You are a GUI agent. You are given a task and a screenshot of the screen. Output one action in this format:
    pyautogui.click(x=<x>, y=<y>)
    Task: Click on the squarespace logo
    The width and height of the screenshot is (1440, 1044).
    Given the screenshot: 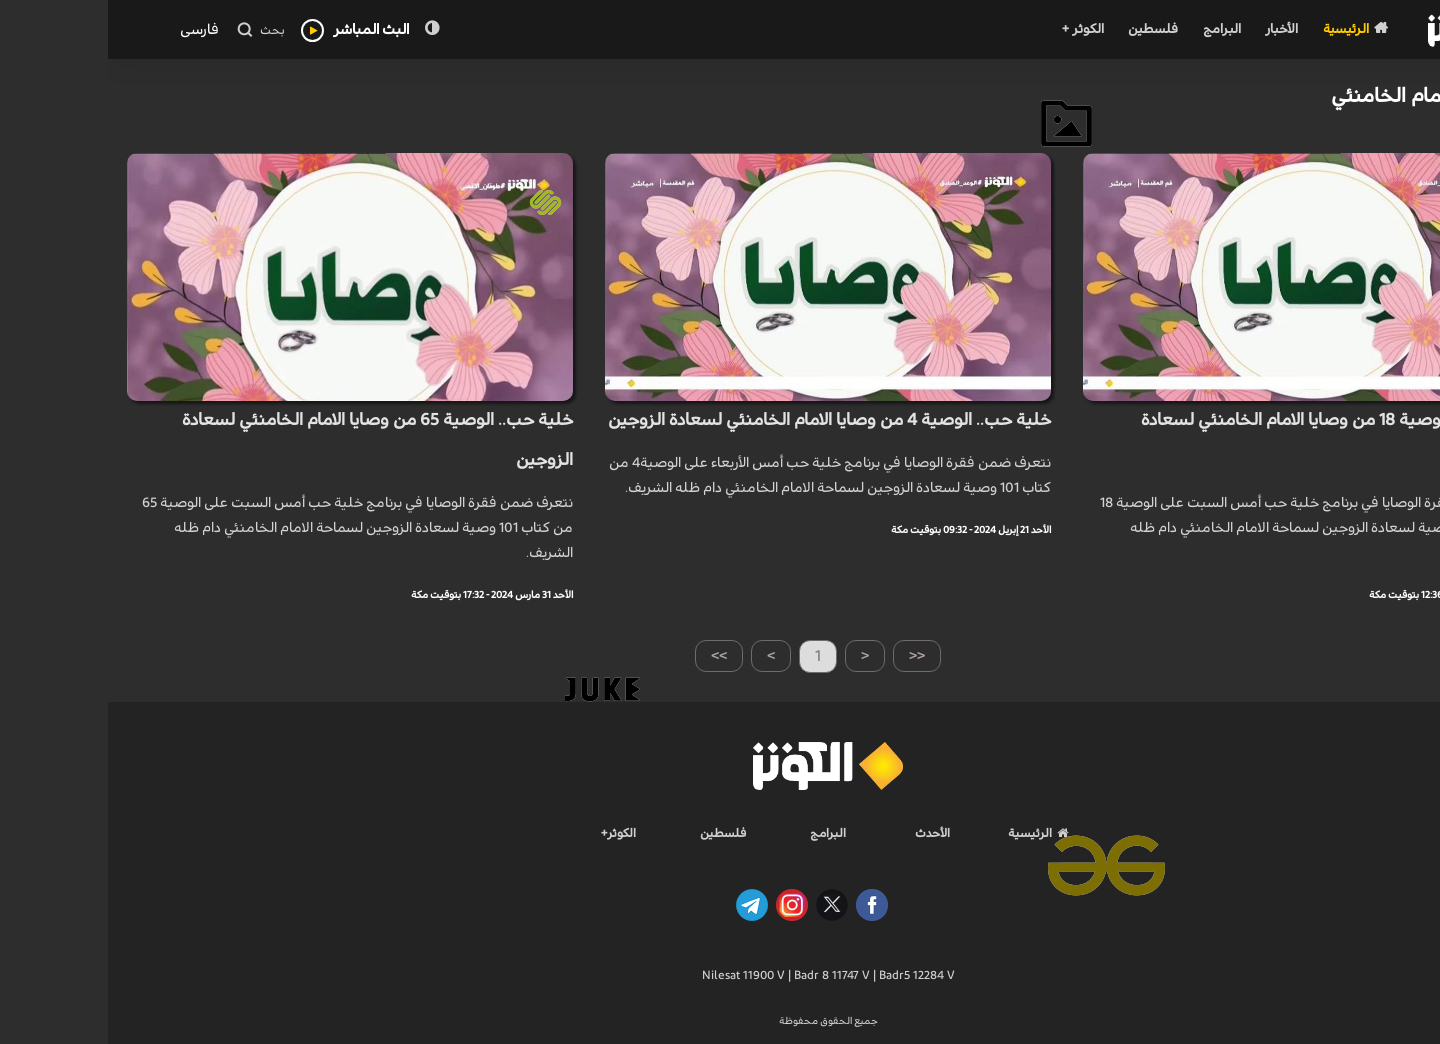 What is the action you would take?
    pyautogui.click(x=545, y=202)
    